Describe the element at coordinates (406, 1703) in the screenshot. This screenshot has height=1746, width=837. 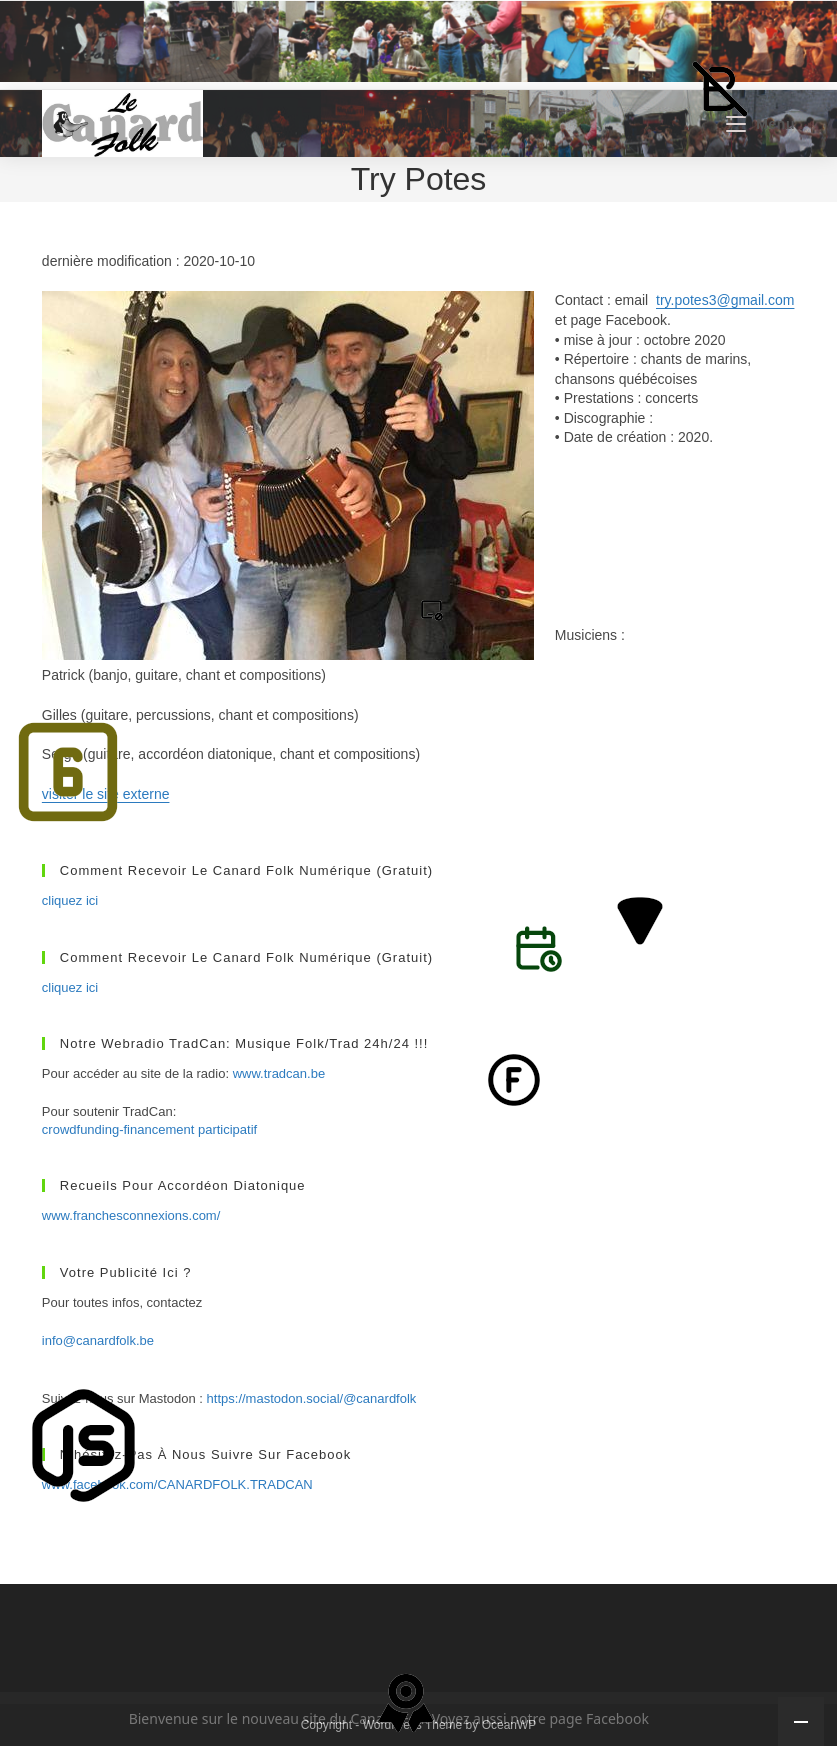
I see `indicates an award or achievement` at that location.